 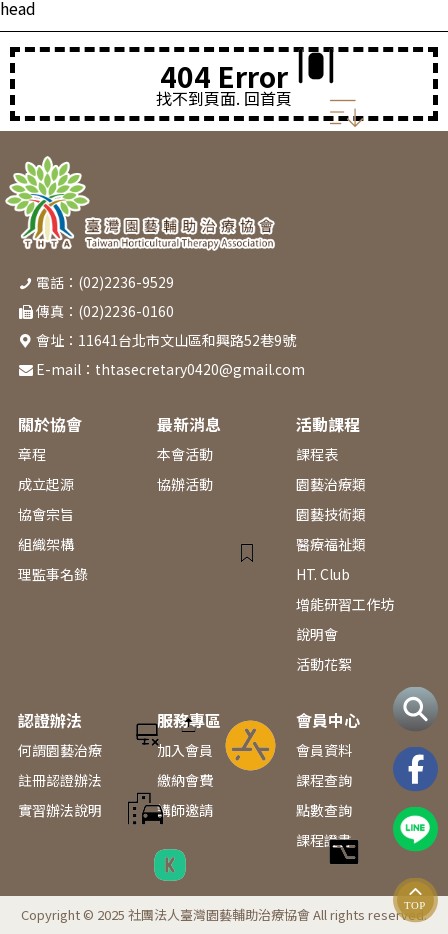 I want to click on sort items in ascending order, so click(x=345, y=112).